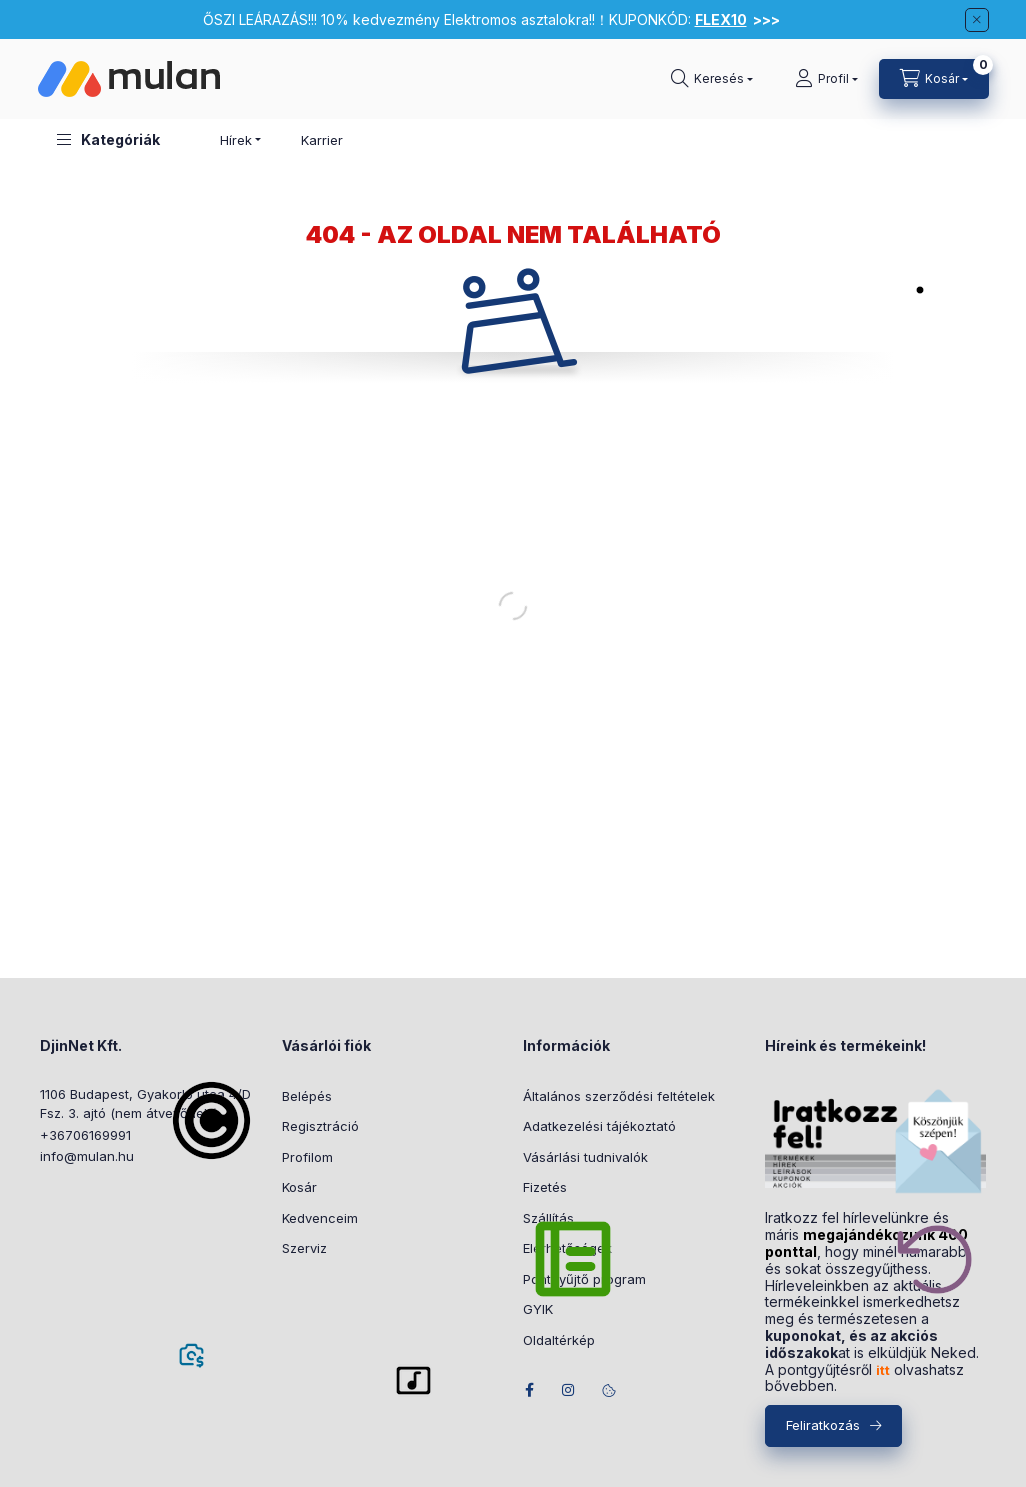  What do you see at coordinates (573, 1259) in the screenshot?
I see `open notes or notebook` at bounding box center [573, 1259].